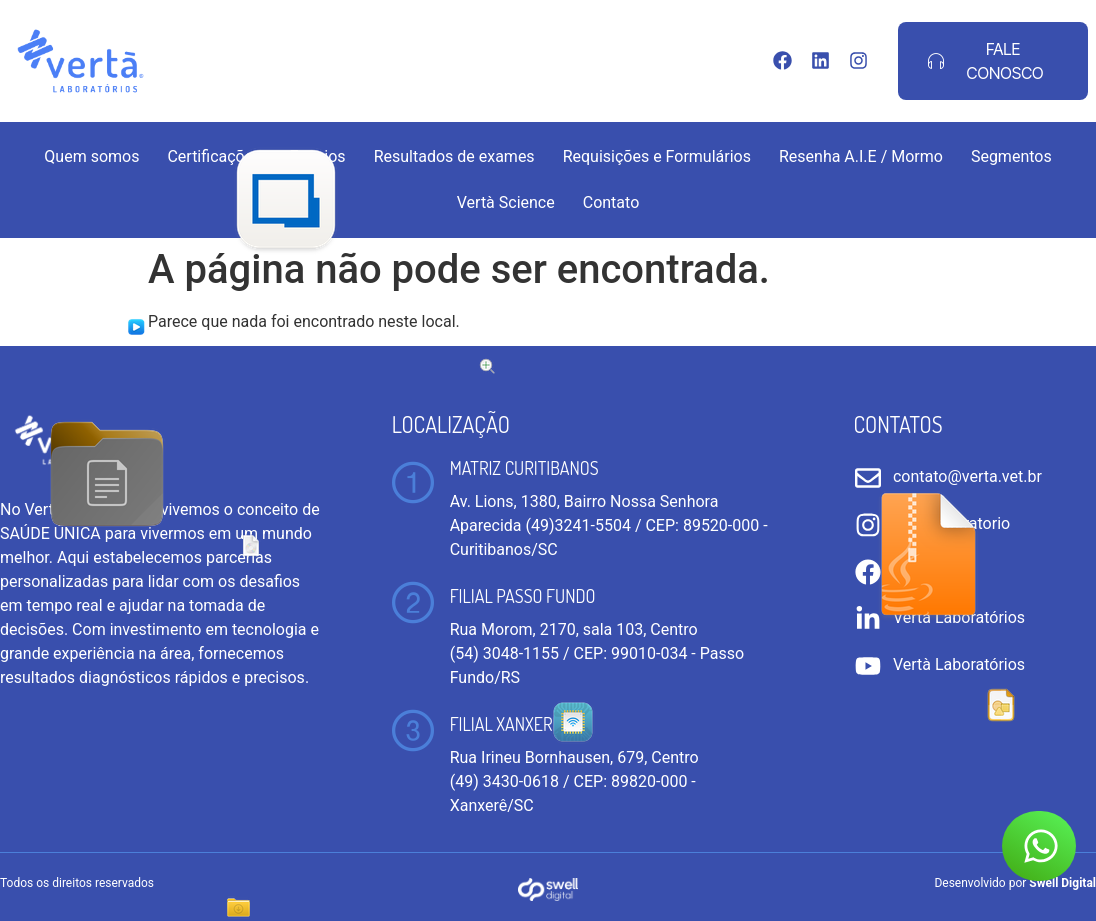 The image size is (1096, 921). Describe the element at coordinates (1001, 705) in the screenshot. I see `libreoffice draw document file` at that location.